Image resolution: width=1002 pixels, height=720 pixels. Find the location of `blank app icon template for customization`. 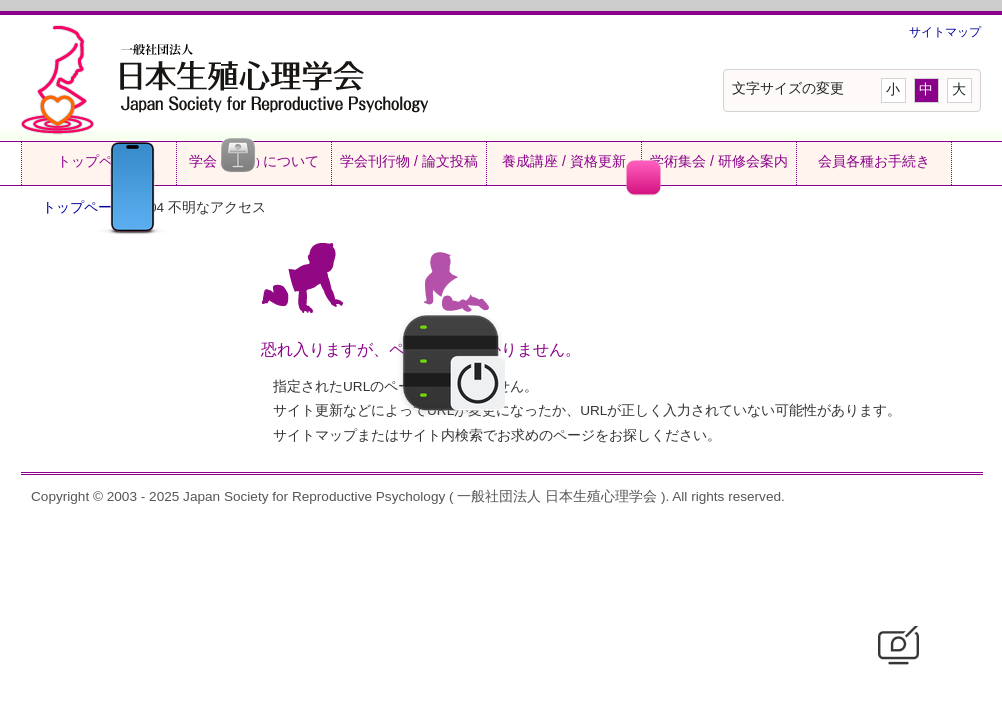

blank app icon template for customization is located at coordinates (643, 177).